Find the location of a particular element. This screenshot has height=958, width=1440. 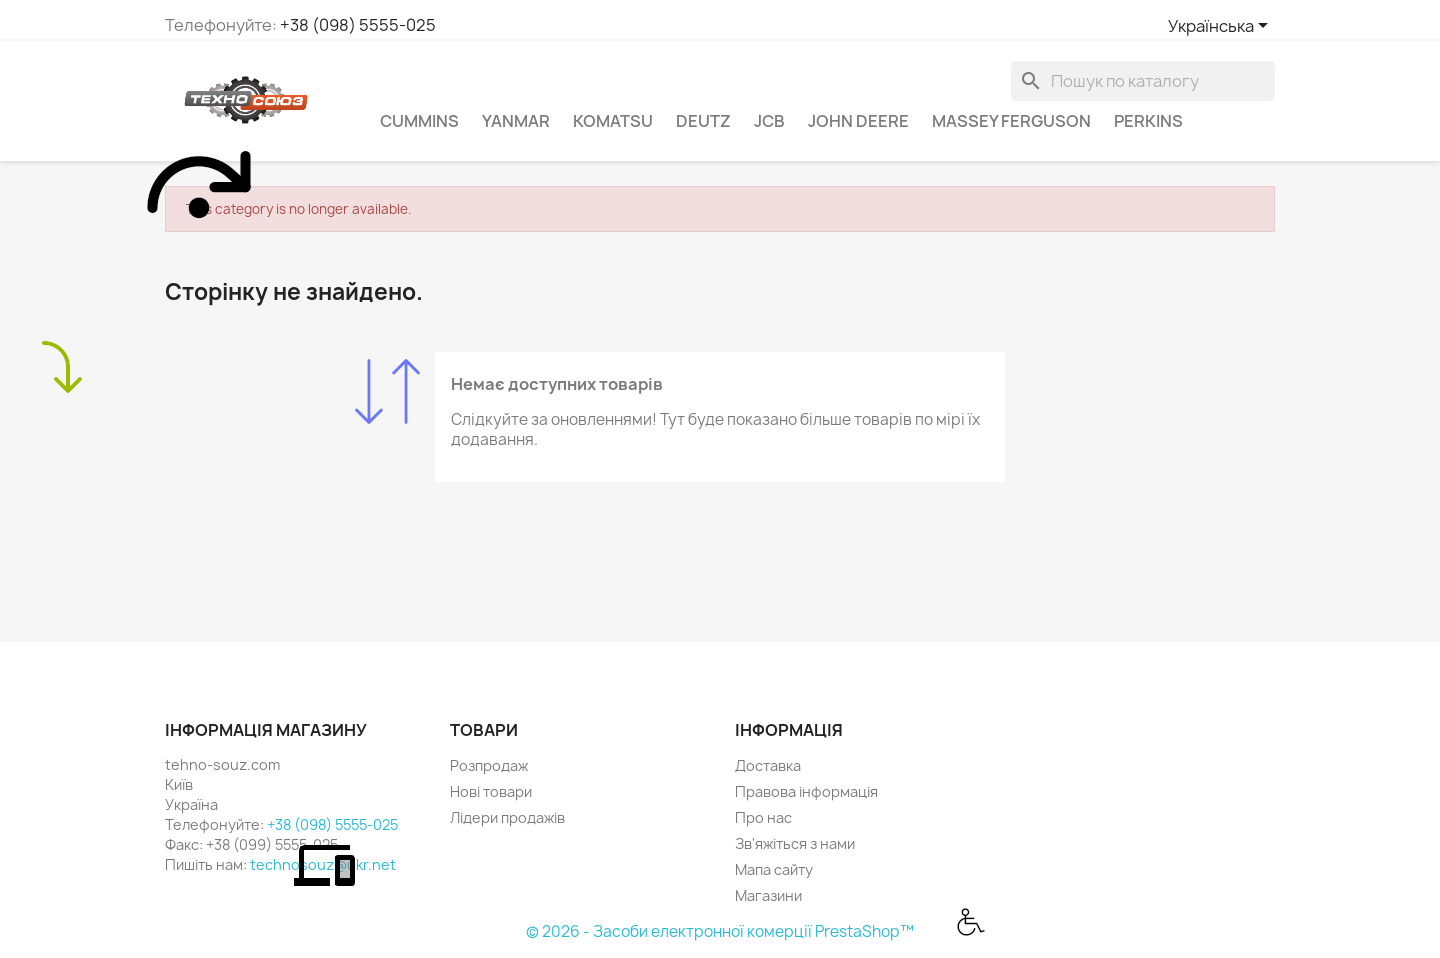

sort items in ascending or descending order is located at coordinates (387, 391).